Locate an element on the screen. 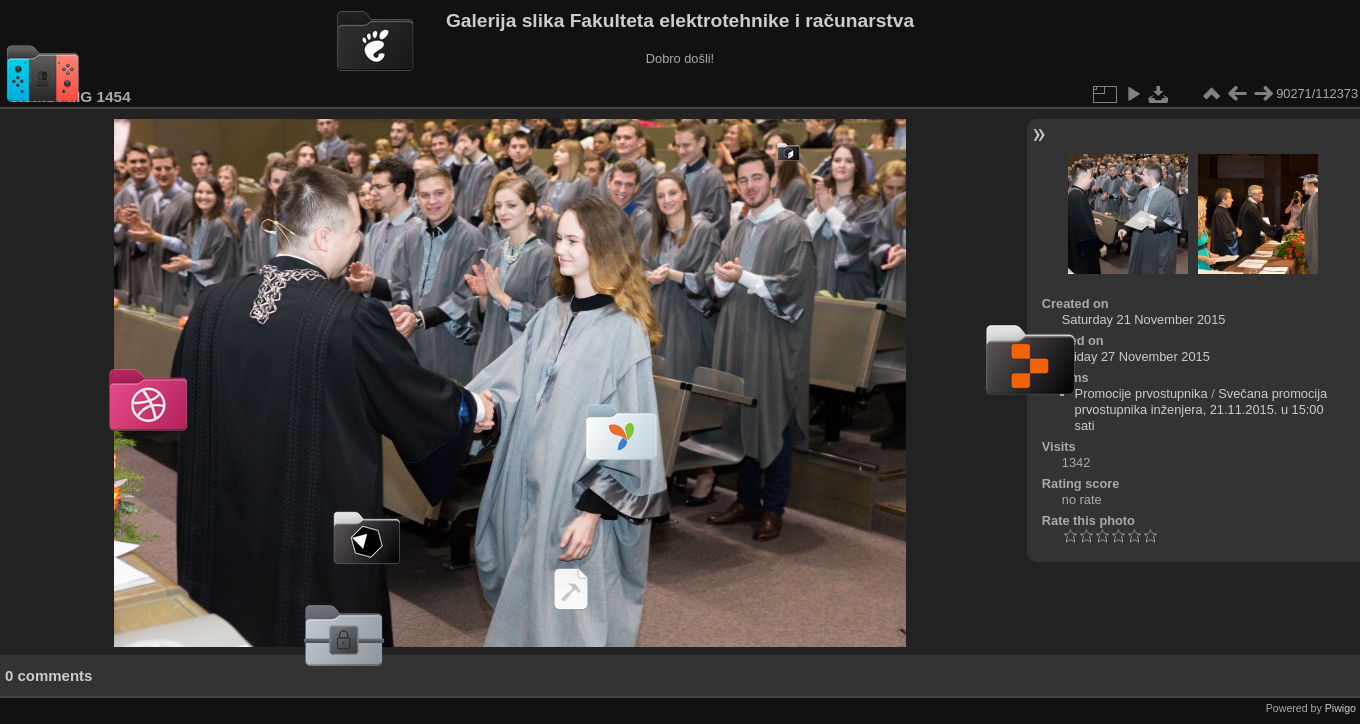  open yii2 framework project folder is located at coordinates (621, 434).